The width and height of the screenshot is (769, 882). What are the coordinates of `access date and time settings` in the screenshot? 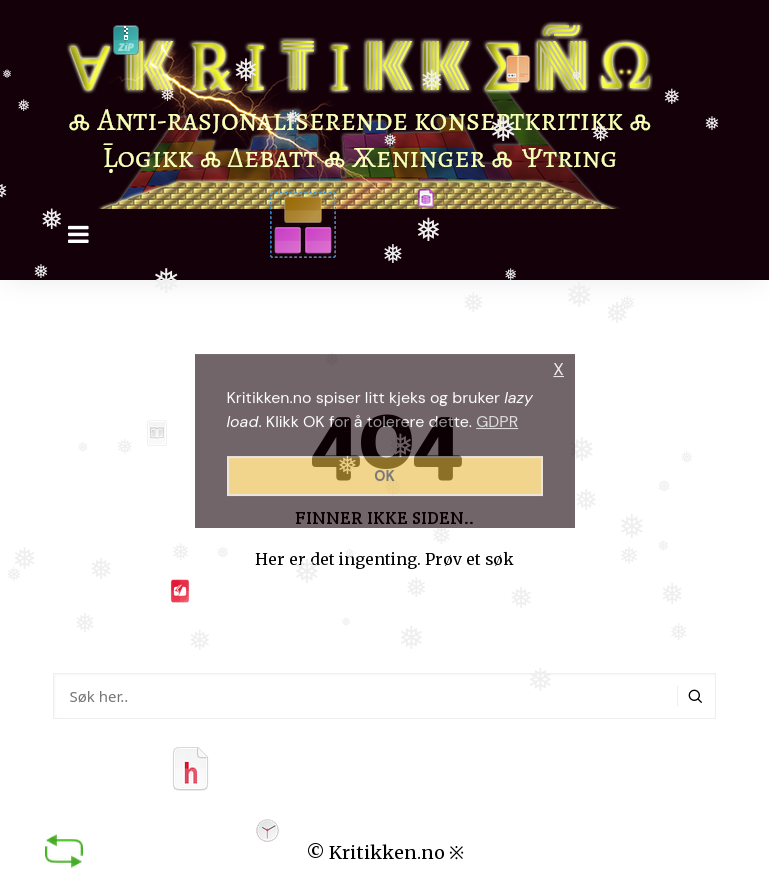 It's located at (267, 830).